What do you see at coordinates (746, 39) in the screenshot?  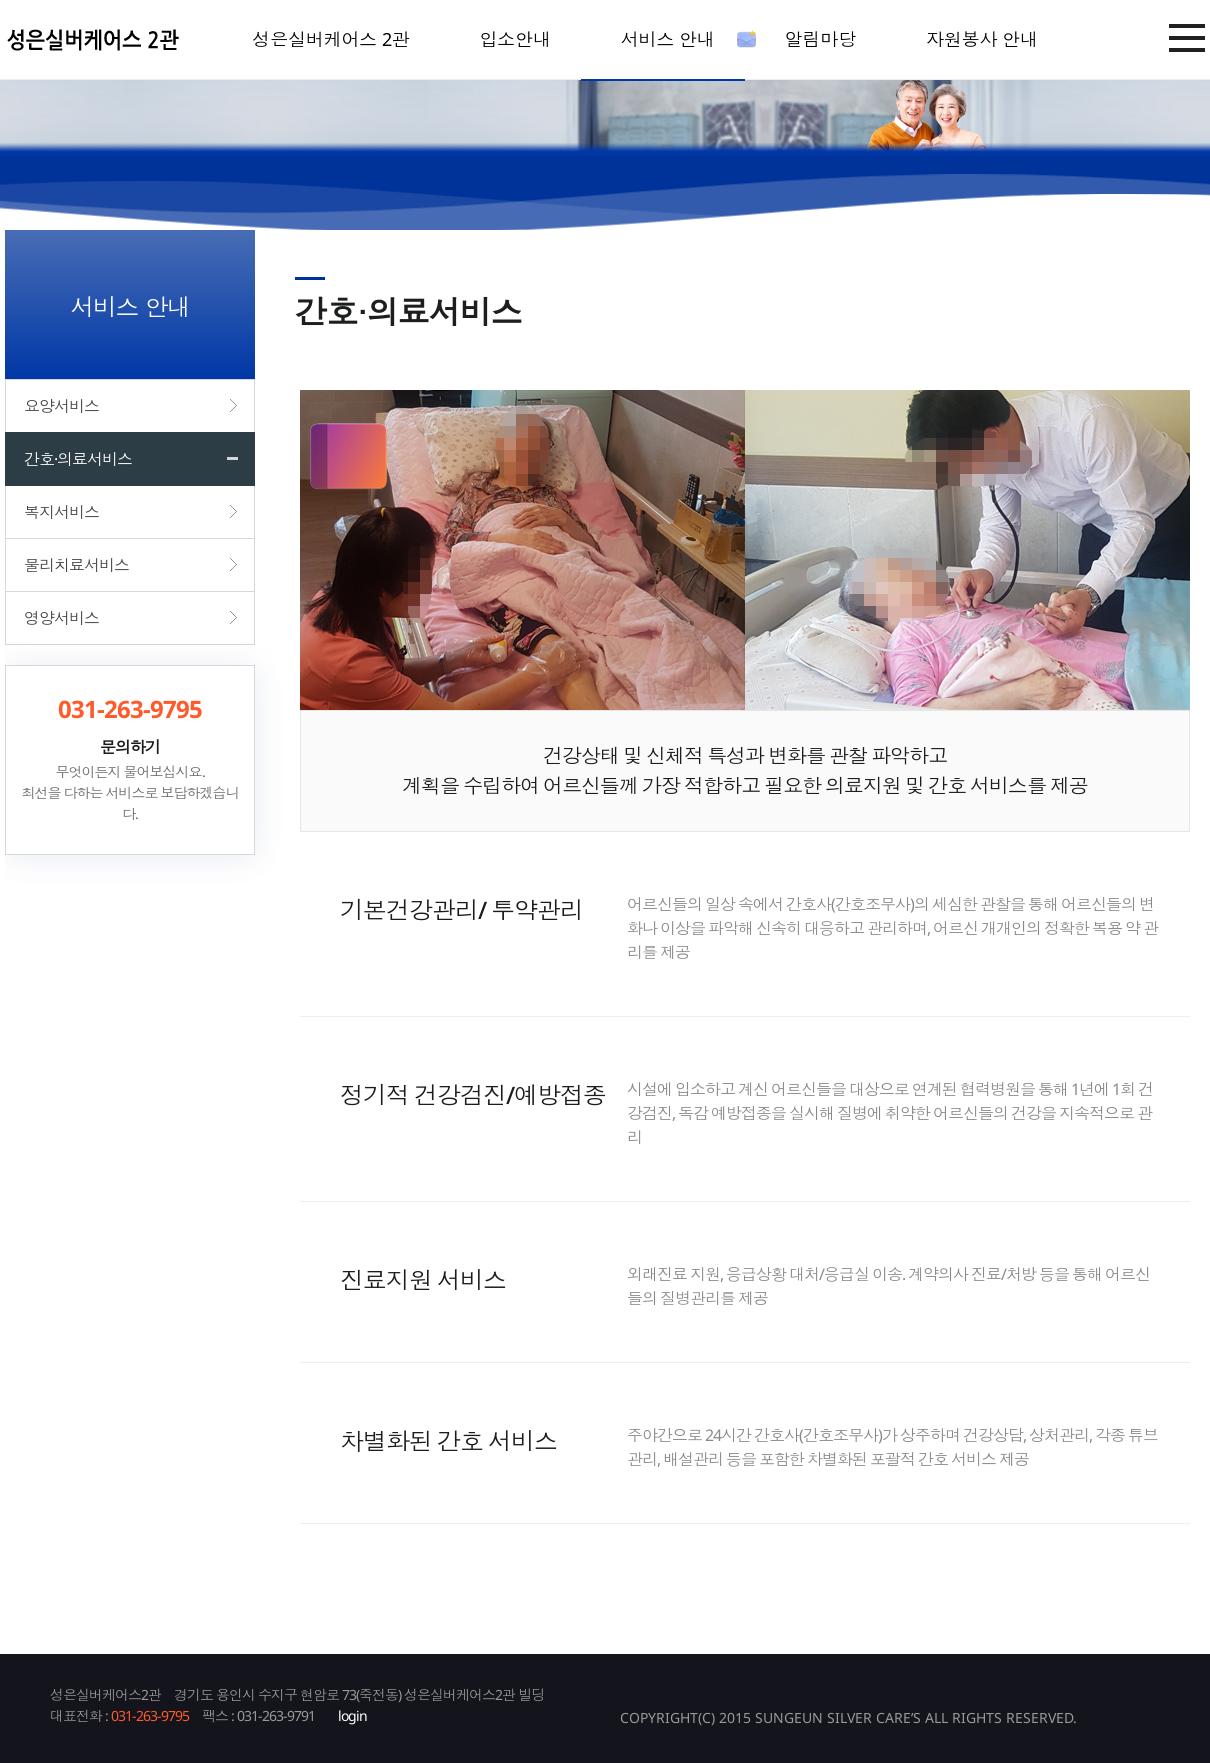 I see `mark email as unread` at bounding box center [746, 39].